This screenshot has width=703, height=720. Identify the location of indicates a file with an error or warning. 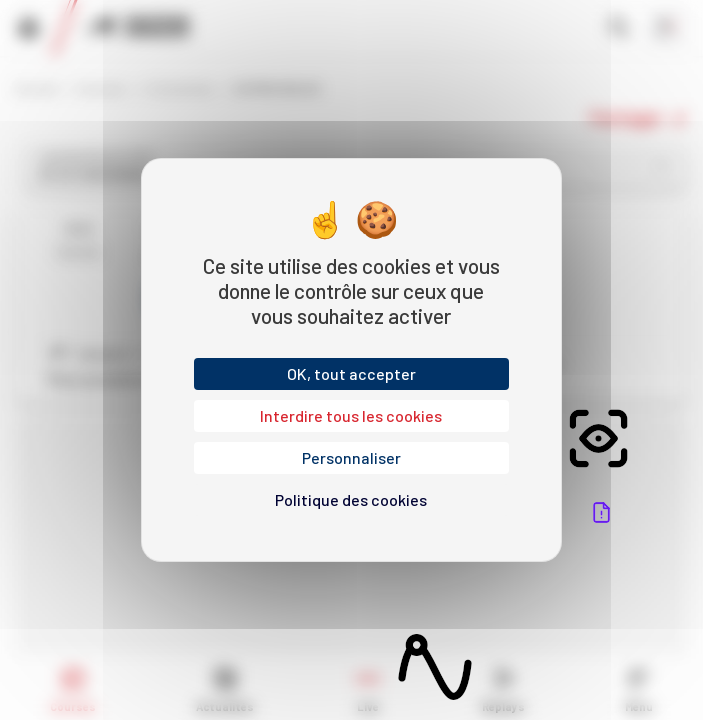
(601, 512).